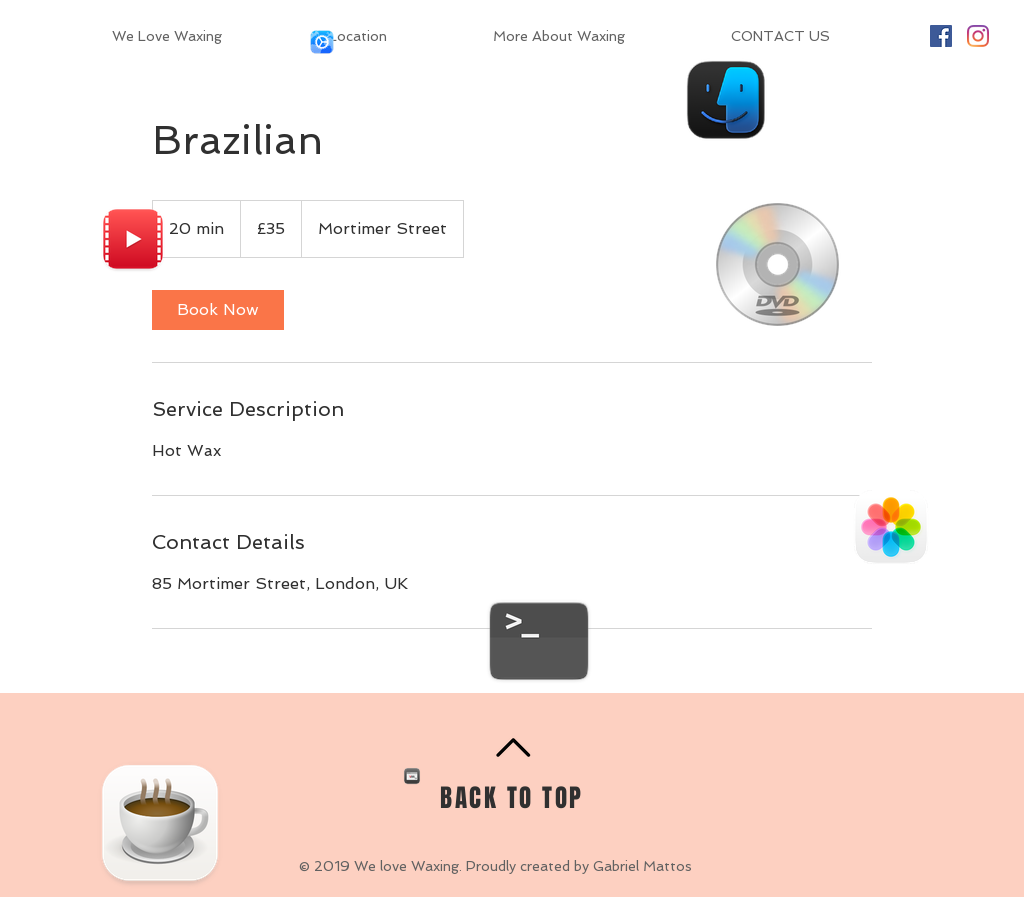  What do you see at coordinates (322, 42) in the screenshot?
I see `configure VMware network settings` at bounding box center [322, 42].